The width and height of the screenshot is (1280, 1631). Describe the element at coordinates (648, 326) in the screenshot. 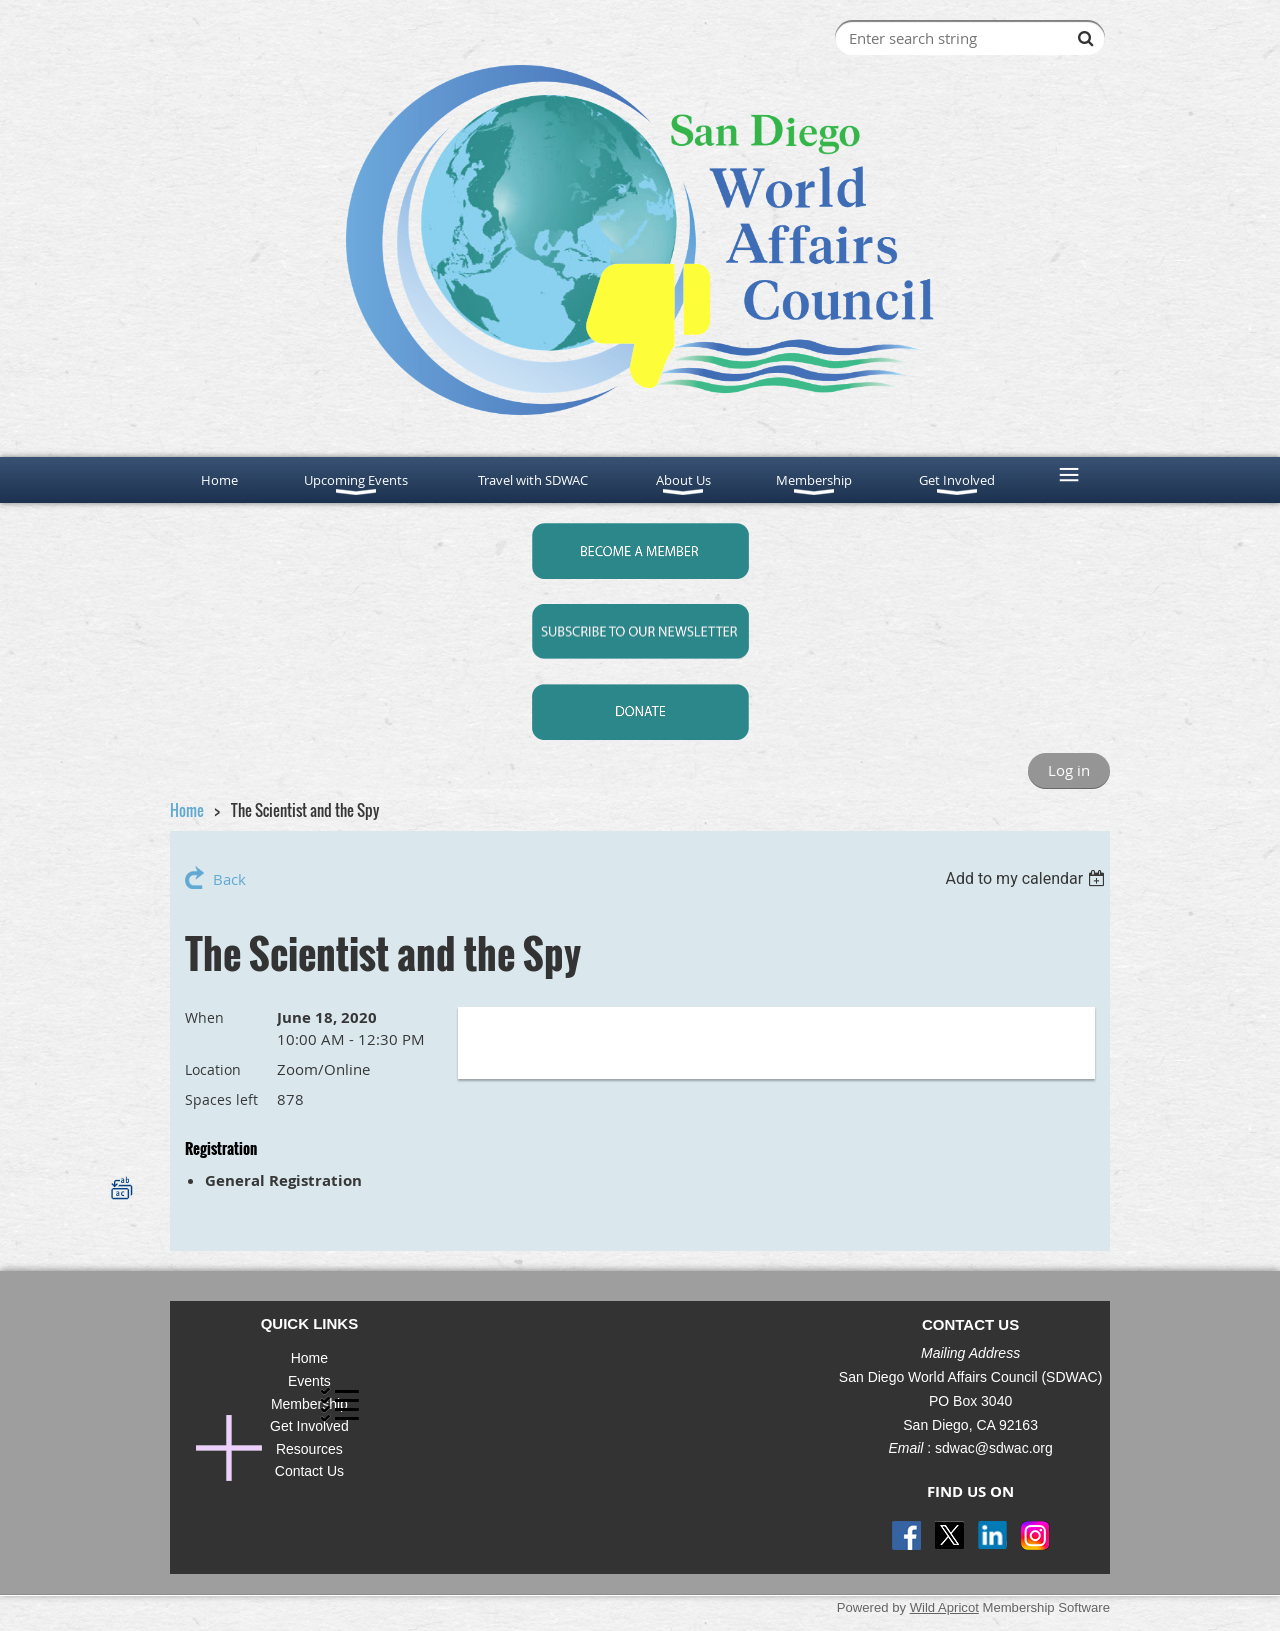

I see `dislike or downvote content` at that location.